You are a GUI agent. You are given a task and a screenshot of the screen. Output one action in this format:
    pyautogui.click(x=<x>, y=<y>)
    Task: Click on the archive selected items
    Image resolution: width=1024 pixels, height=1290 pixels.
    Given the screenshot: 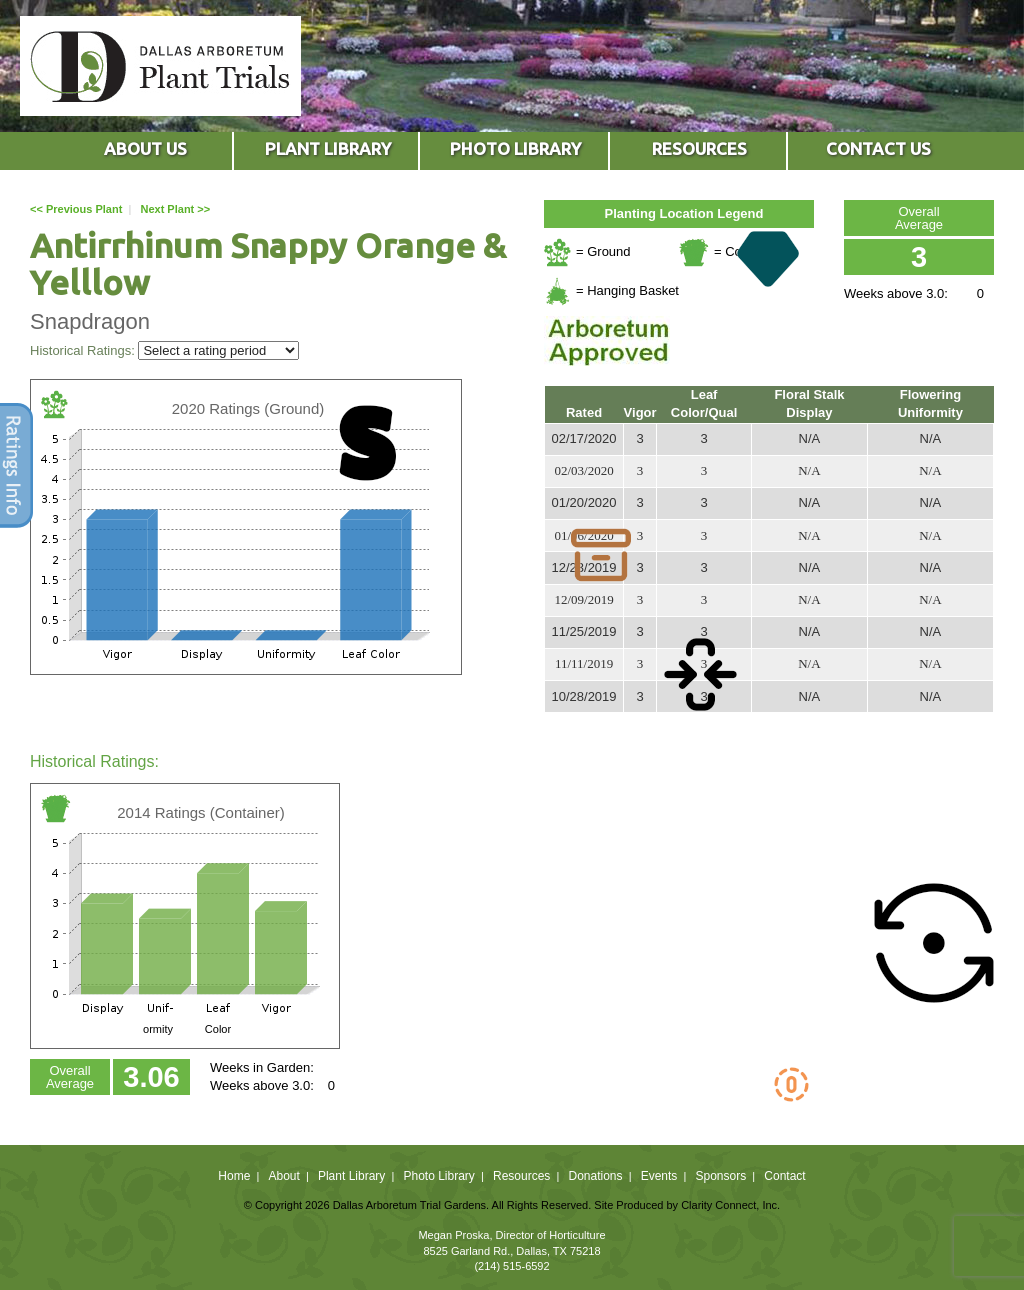 What is the action you would take?
    pyautogui.click(x=601, y=555)
    